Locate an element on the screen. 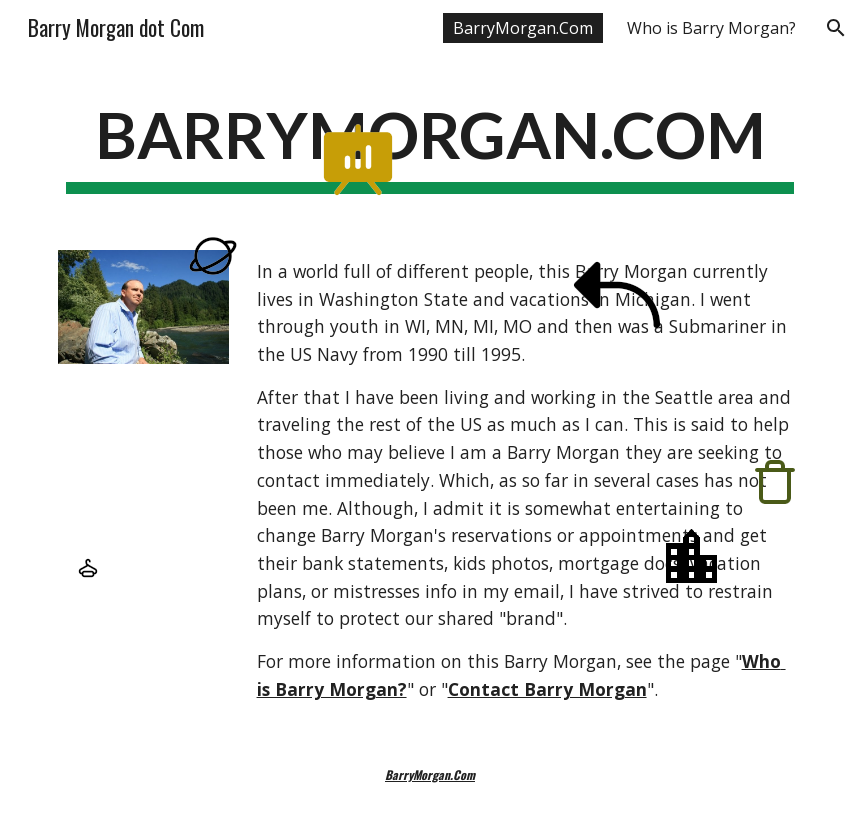 The image size is (860, 814). view city or urban location is located at coordinates (691, 557).